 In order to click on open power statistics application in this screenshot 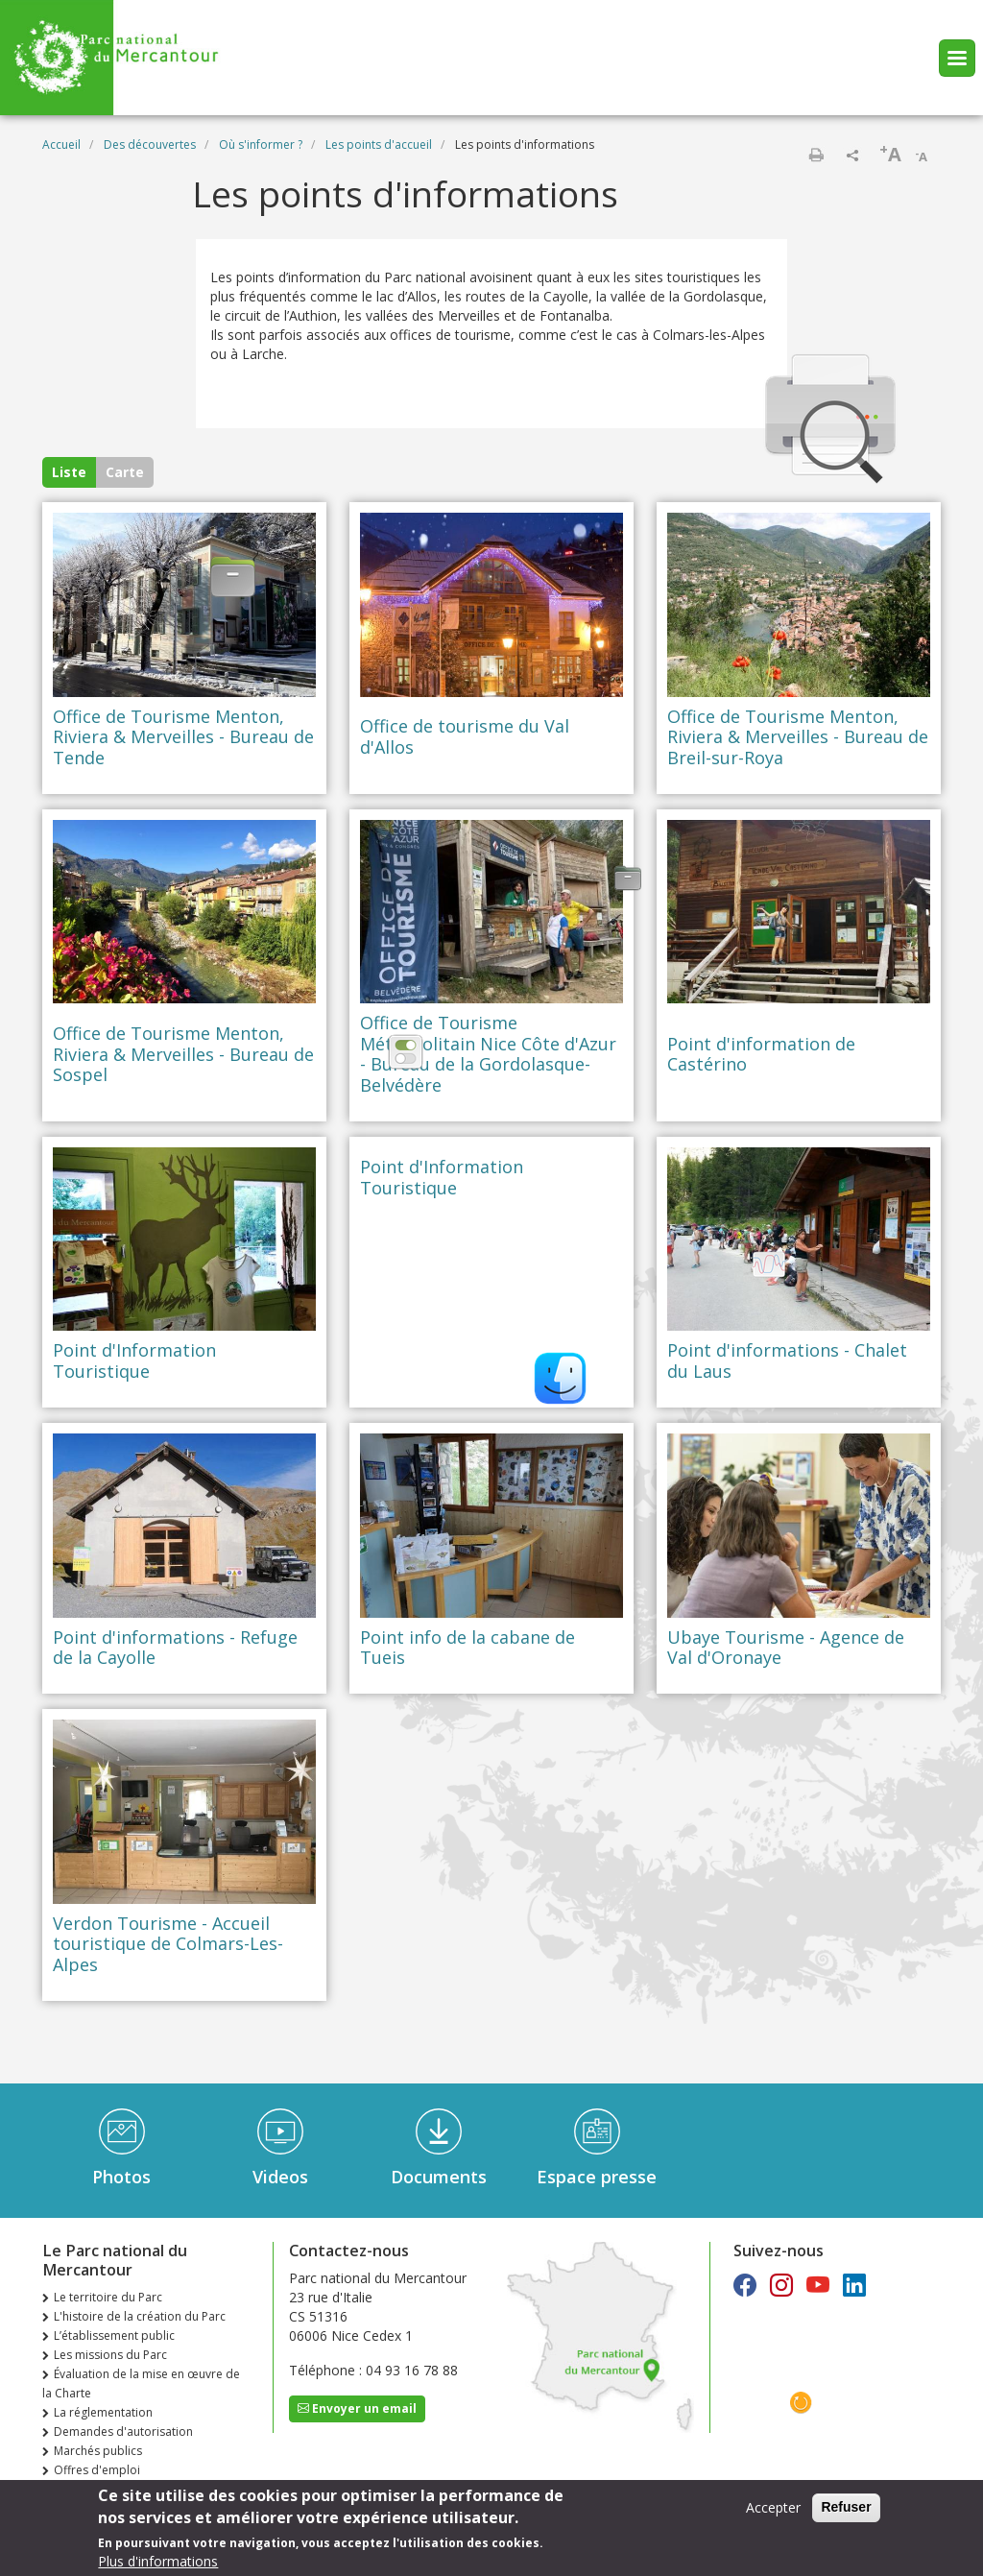, I will do `click(769, 1264)`.